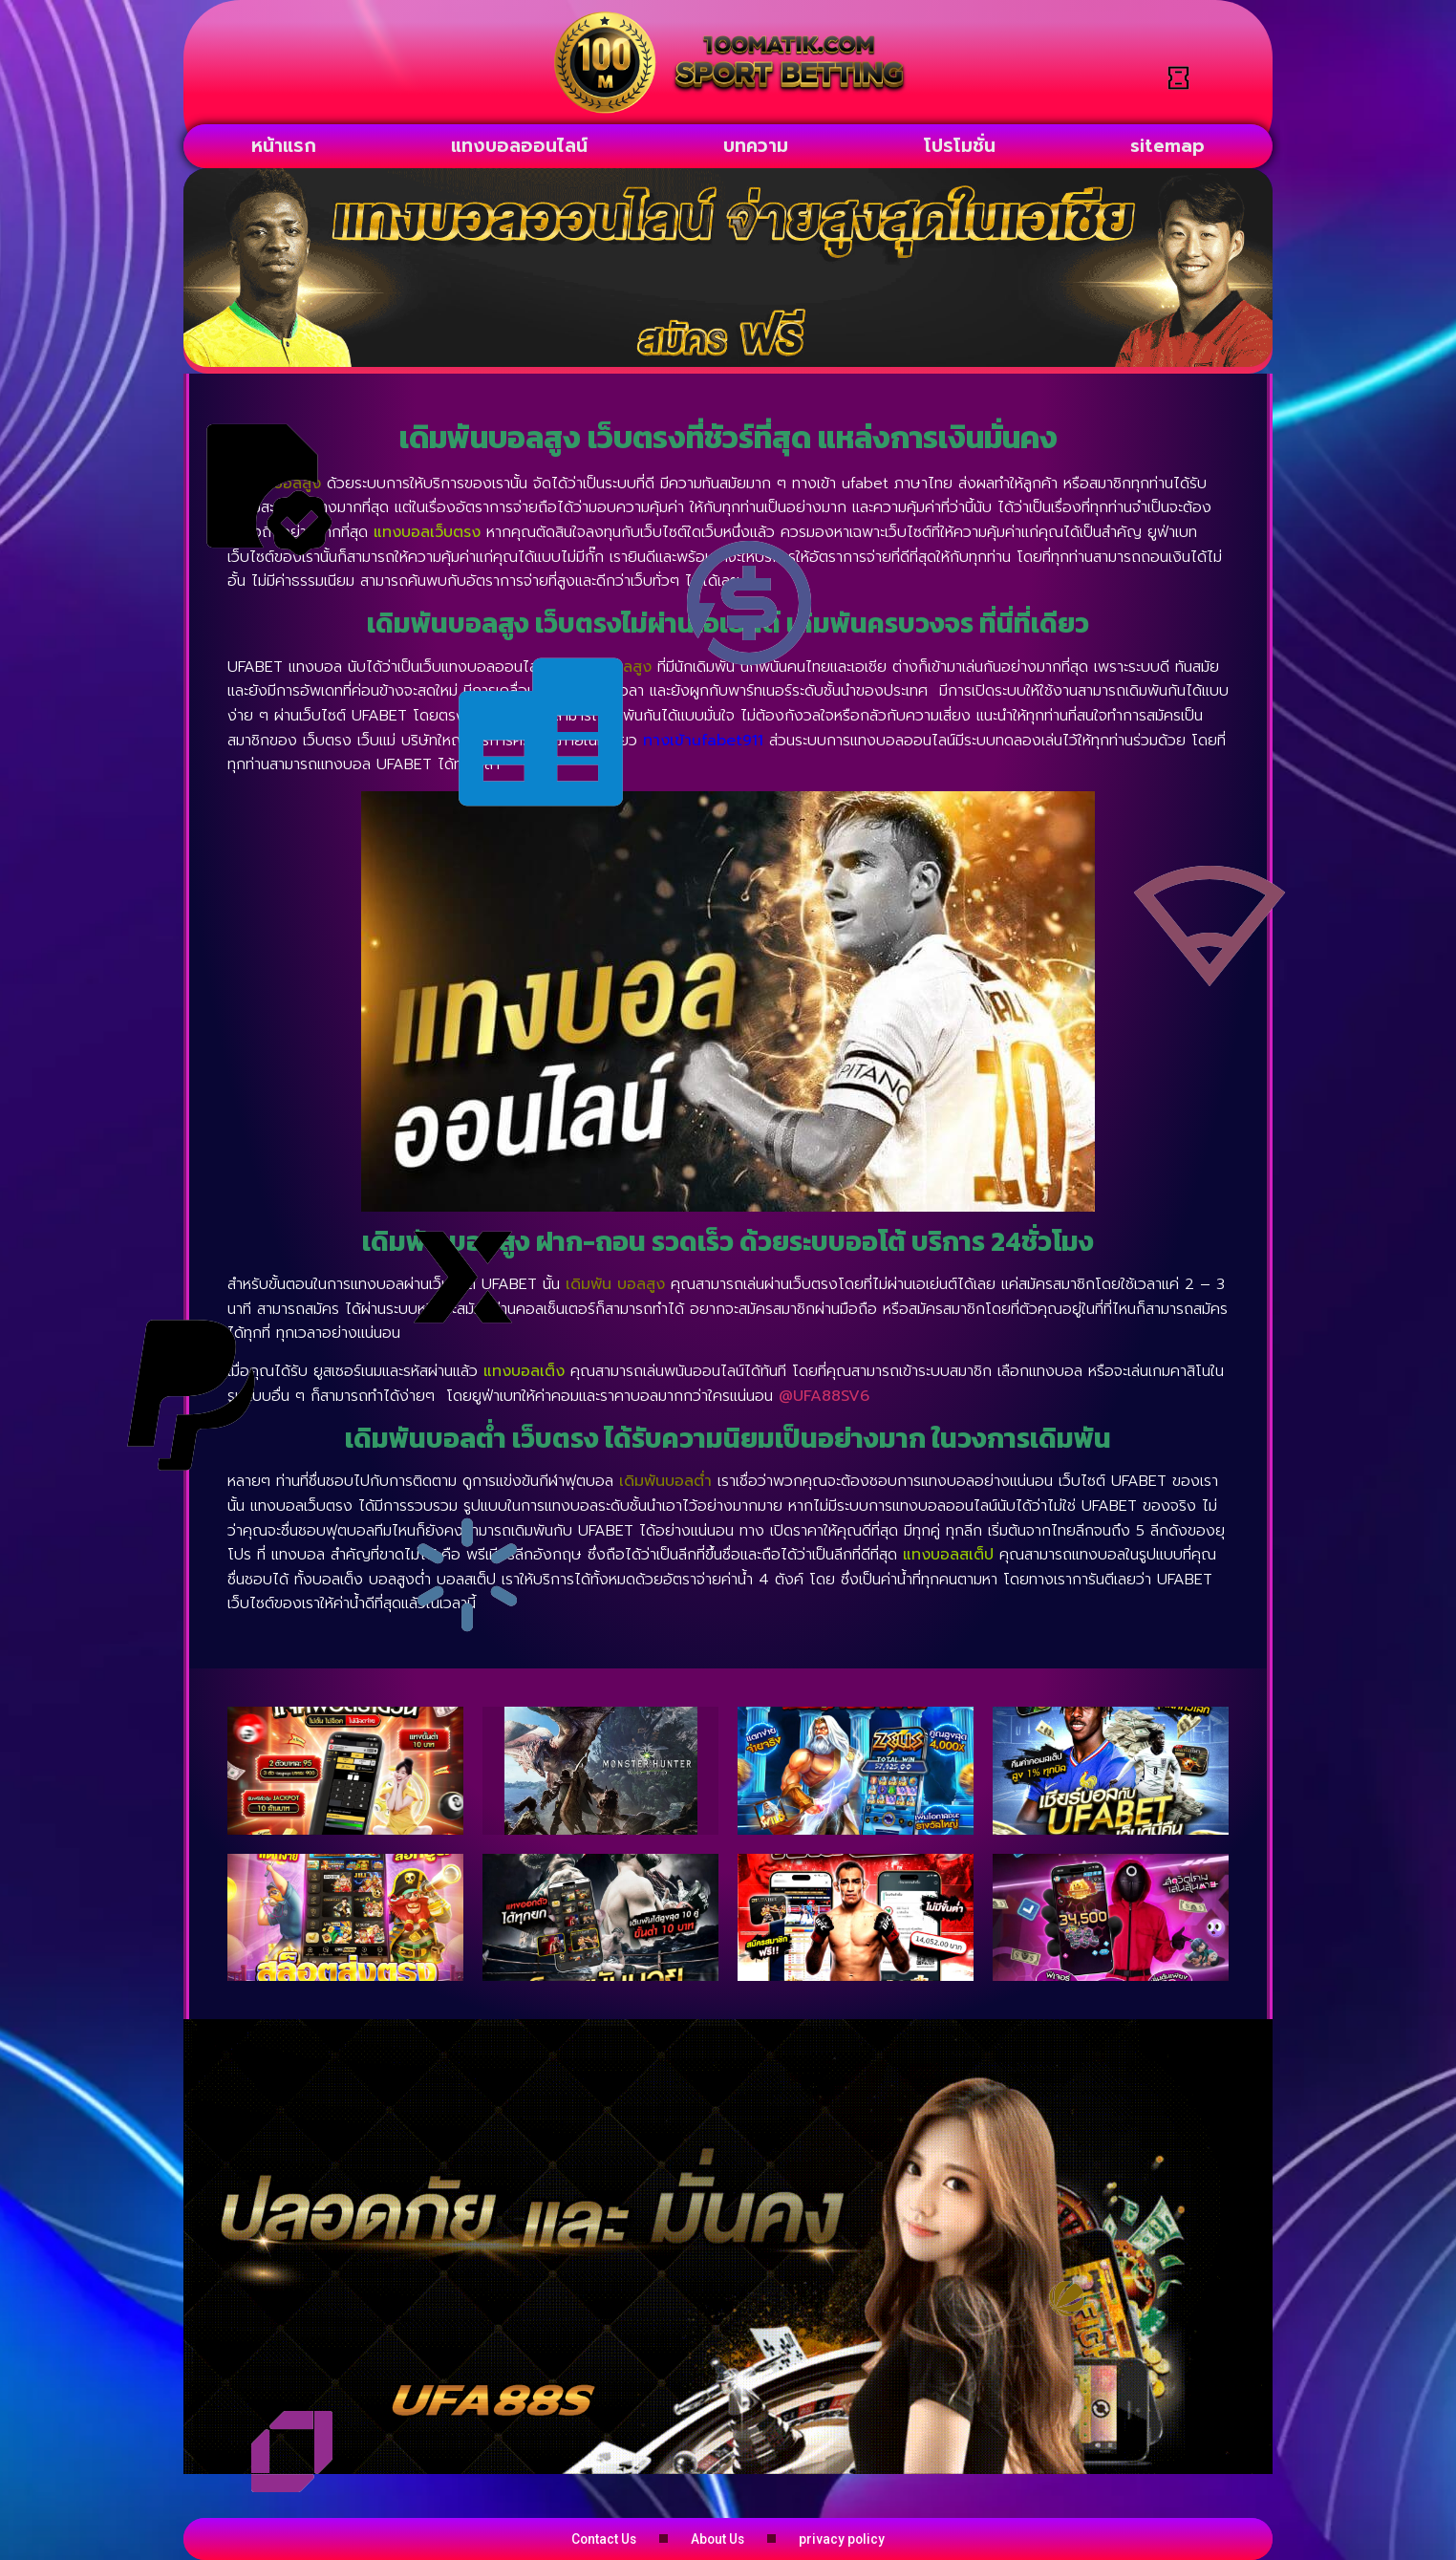 The image size is (1456, 2560). I want to click on access database or data storage, so click(541, 732).